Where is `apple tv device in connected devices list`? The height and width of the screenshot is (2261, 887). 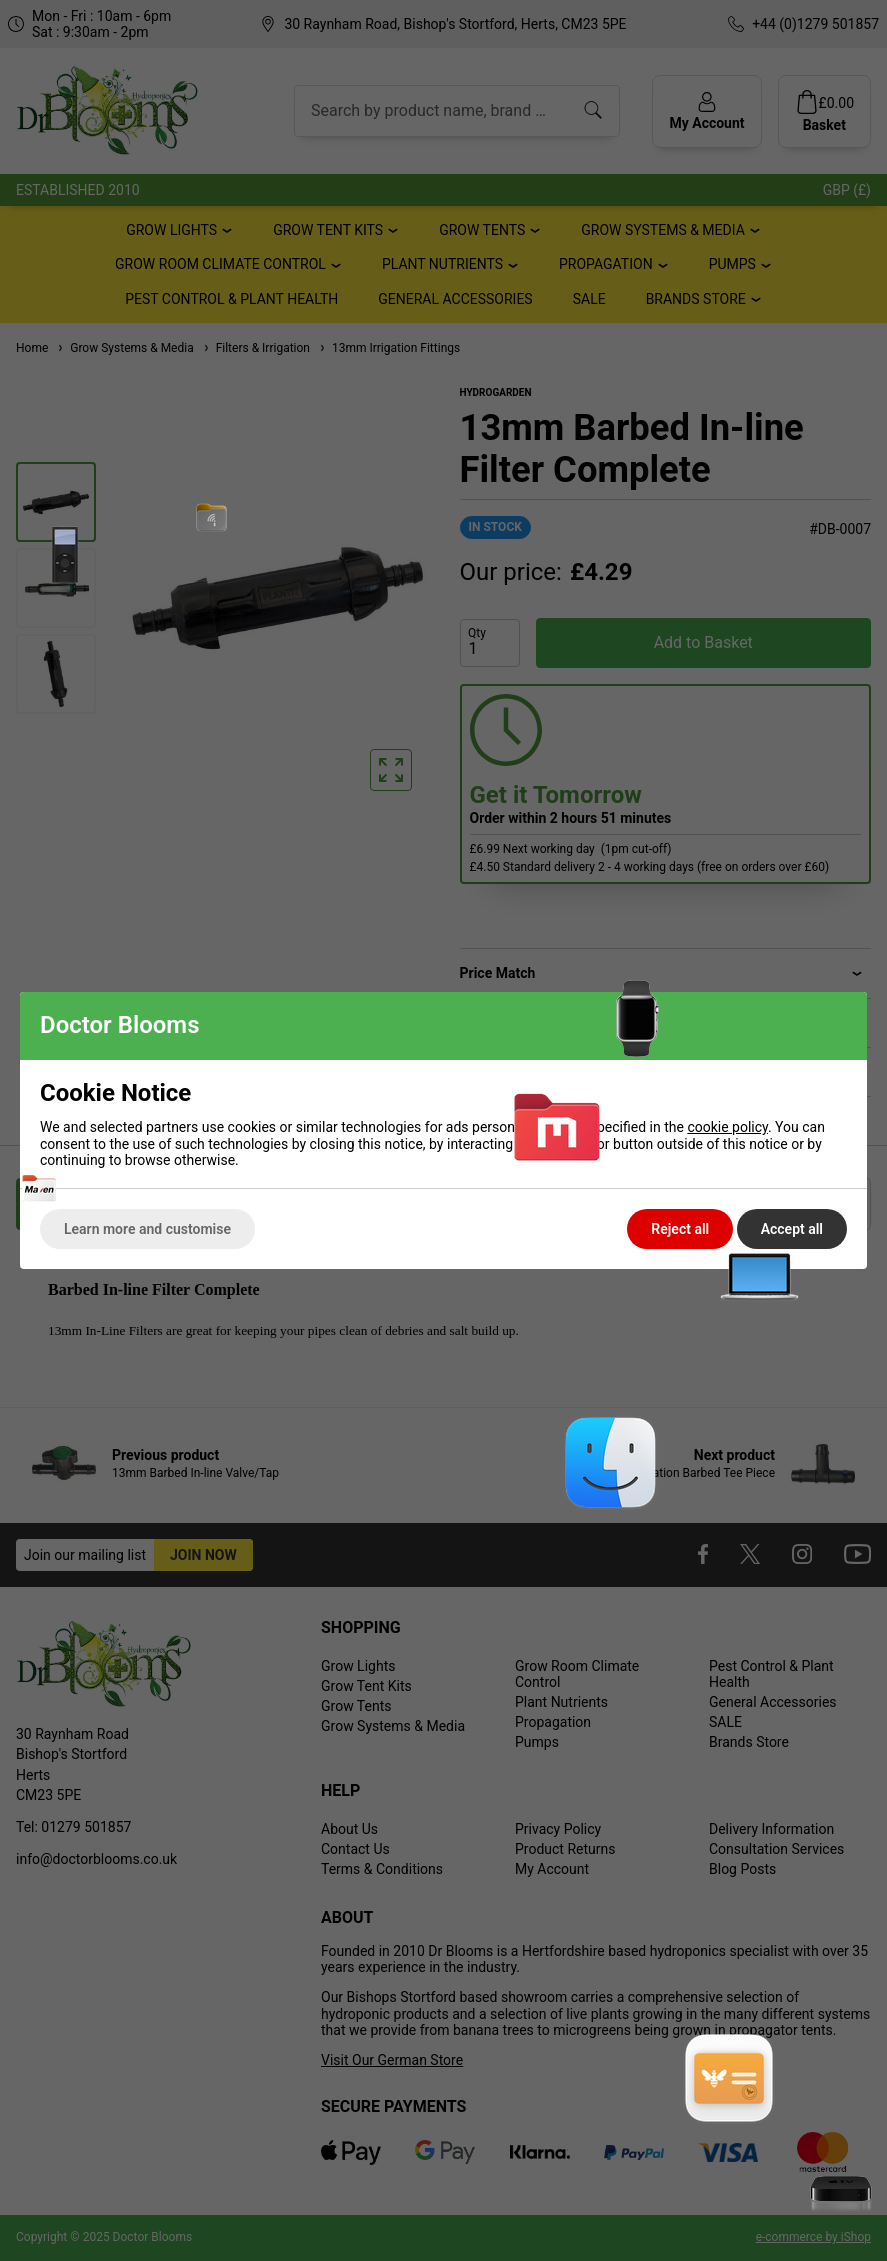
apple tv device in connected devices list is located at coordinates (841, 2195).